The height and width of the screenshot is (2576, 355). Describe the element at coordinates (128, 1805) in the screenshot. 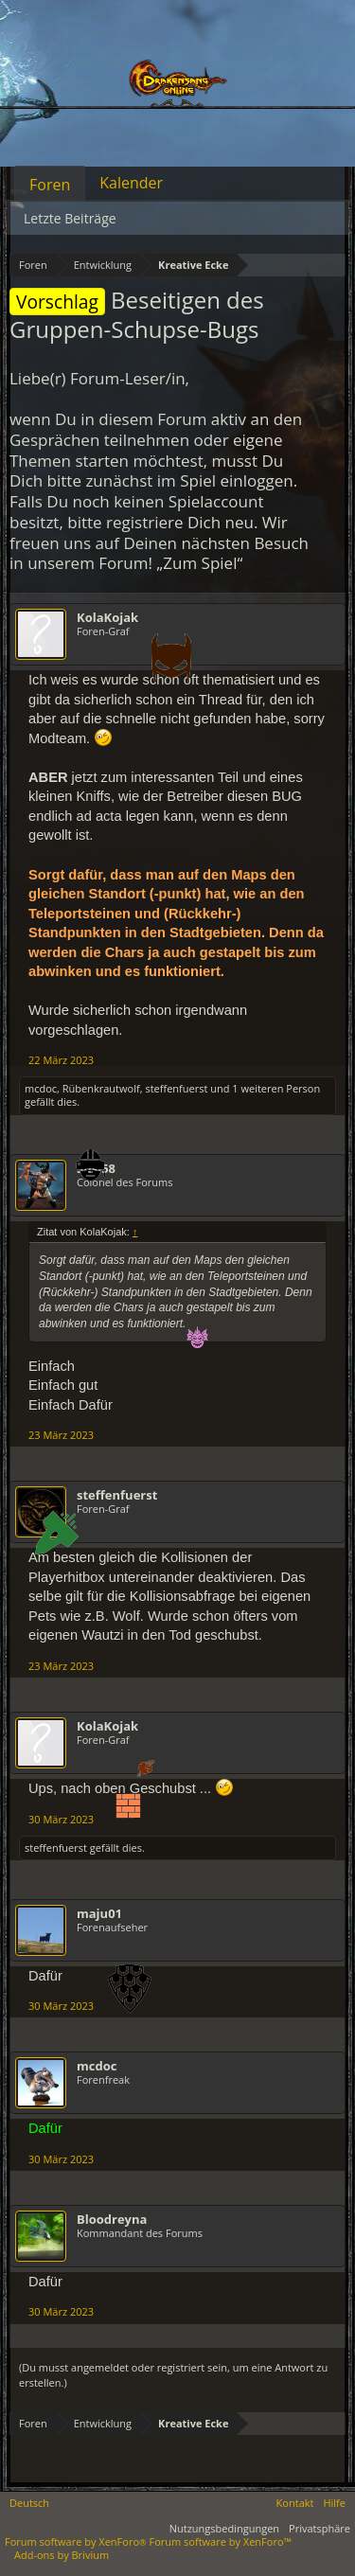

I see `indicates a wall or barrier element in a game` at that location.